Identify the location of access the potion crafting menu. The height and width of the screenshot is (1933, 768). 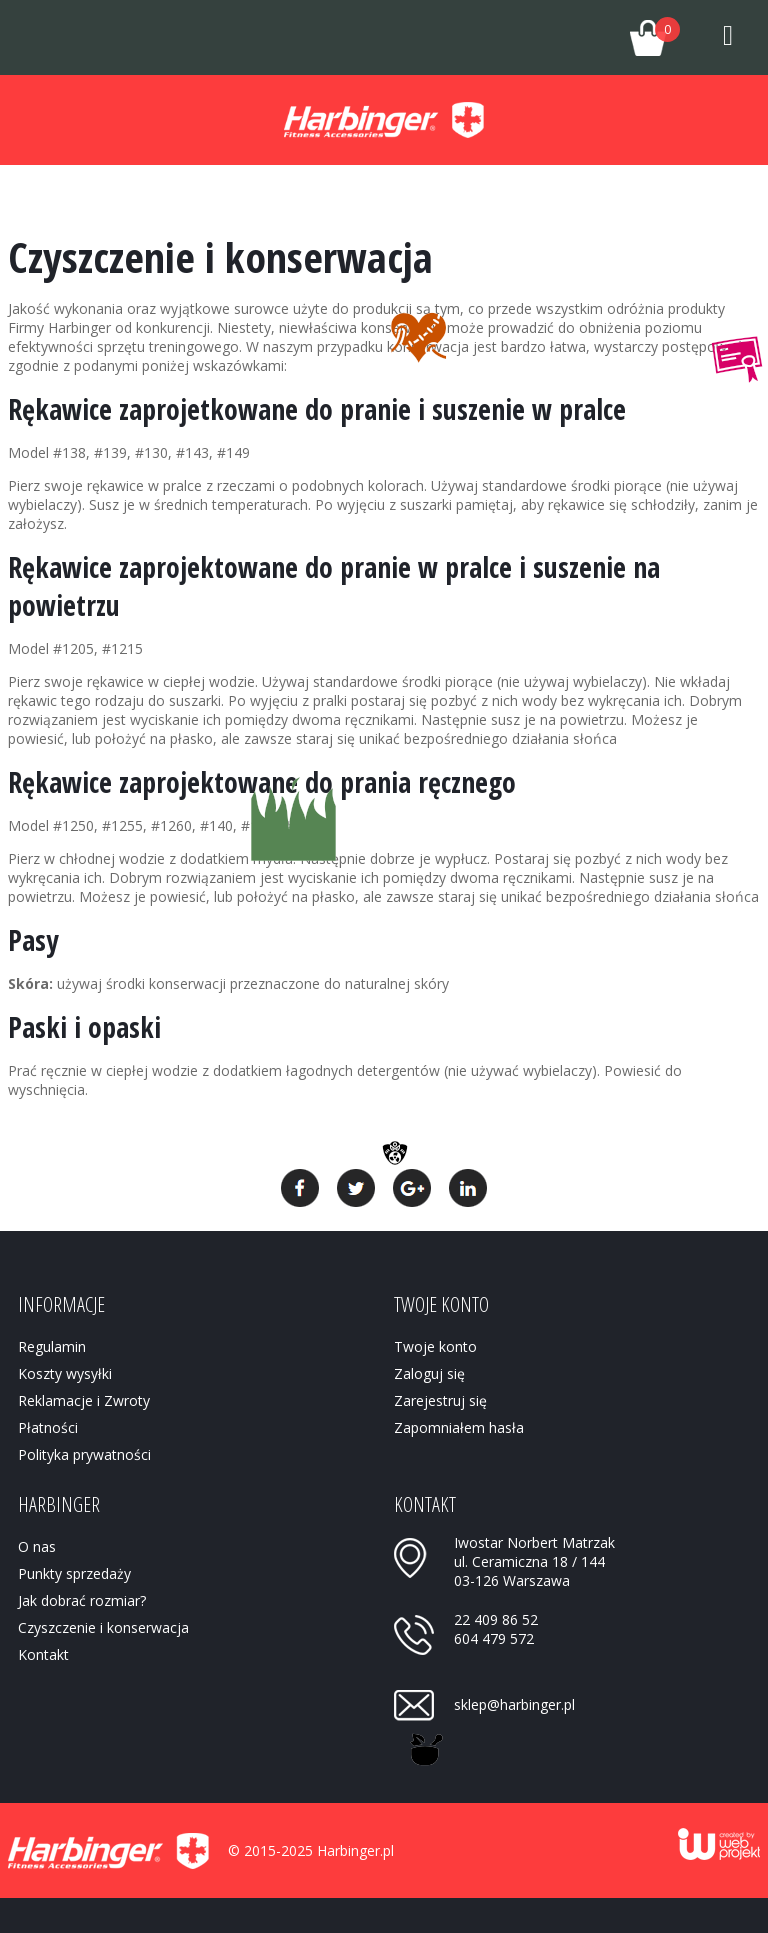
(426, 1749).